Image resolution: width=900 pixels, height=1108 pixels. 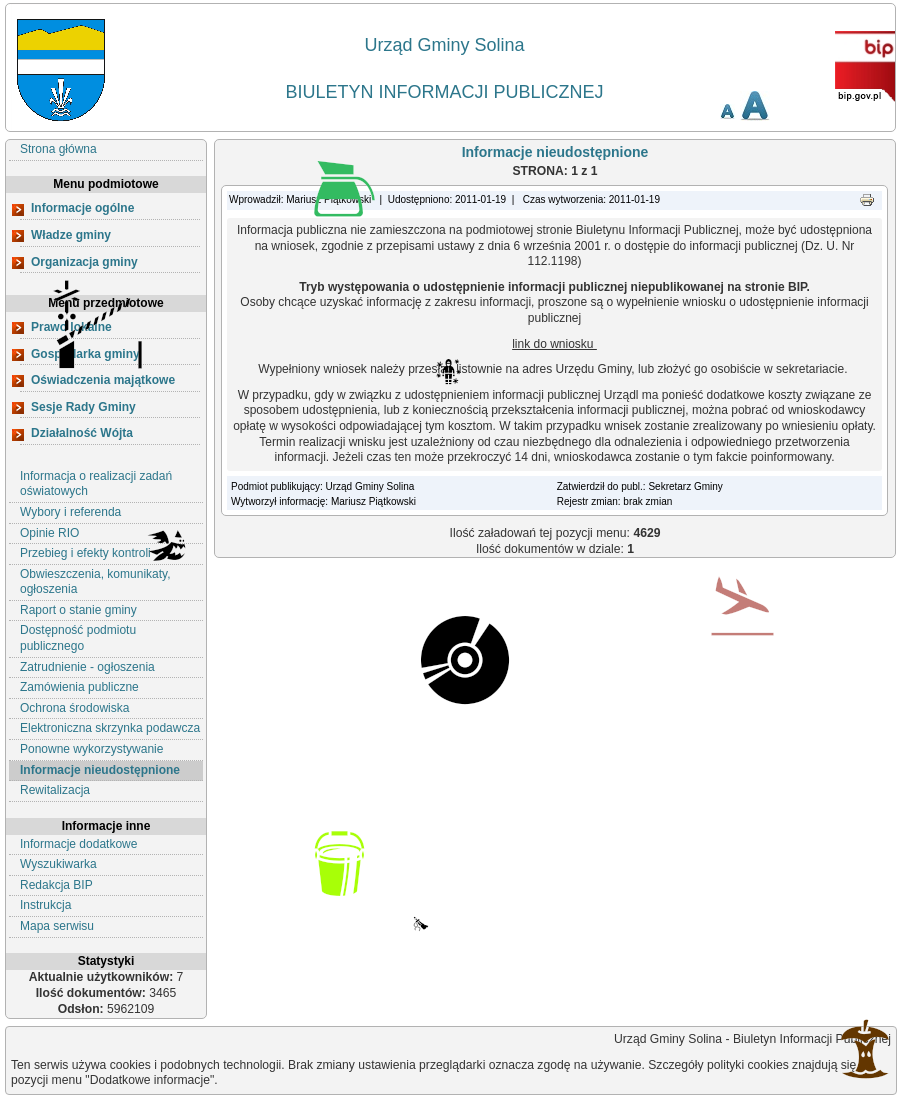 What do you see at coordinates (421, 924) in the screenshot?
I see `indicates a broken or degraded weapon in inventory` at bounding box center [421, 924].